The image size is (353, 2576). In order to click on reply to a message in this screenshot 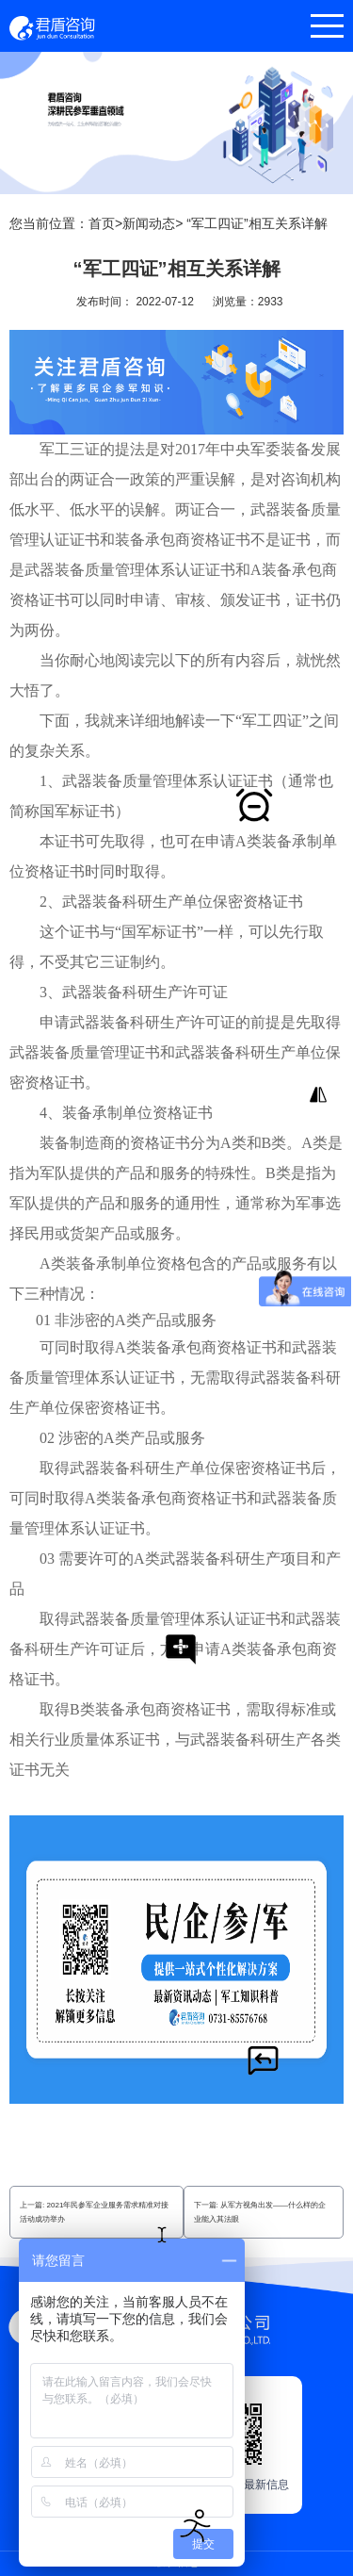, I will do `click(263, 2059)`.